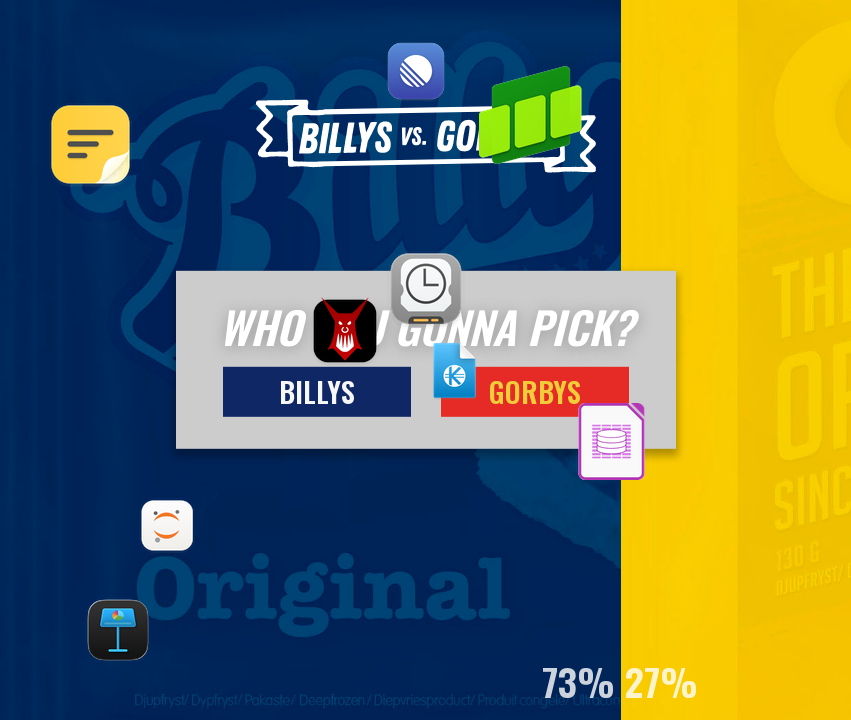 The image size is (851, 720). I want to click on open the Linear app, so click(416, 71).